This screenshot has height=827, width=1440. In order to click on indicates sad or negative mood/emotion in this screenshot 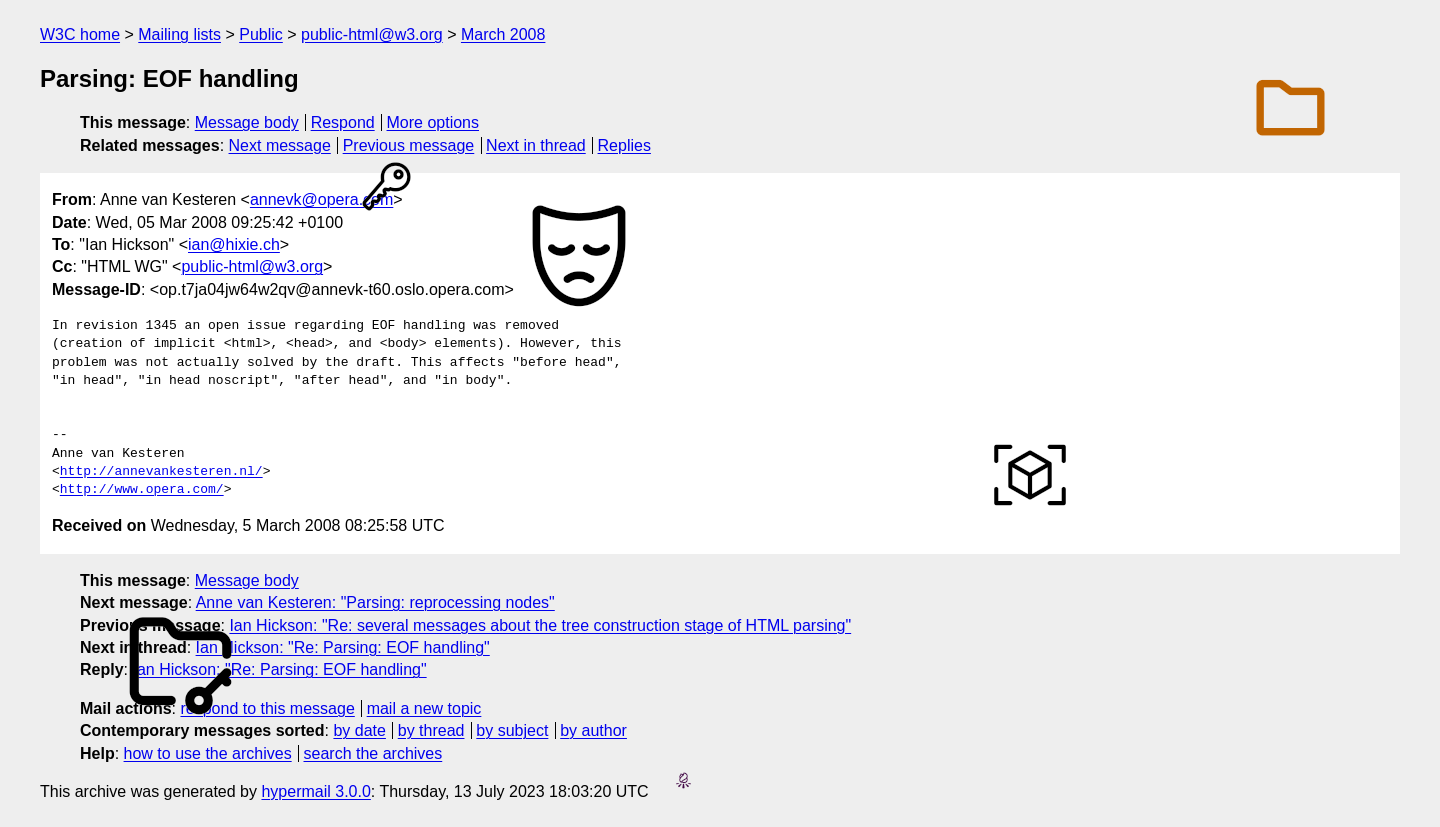, I will do `click(579, 252)`.